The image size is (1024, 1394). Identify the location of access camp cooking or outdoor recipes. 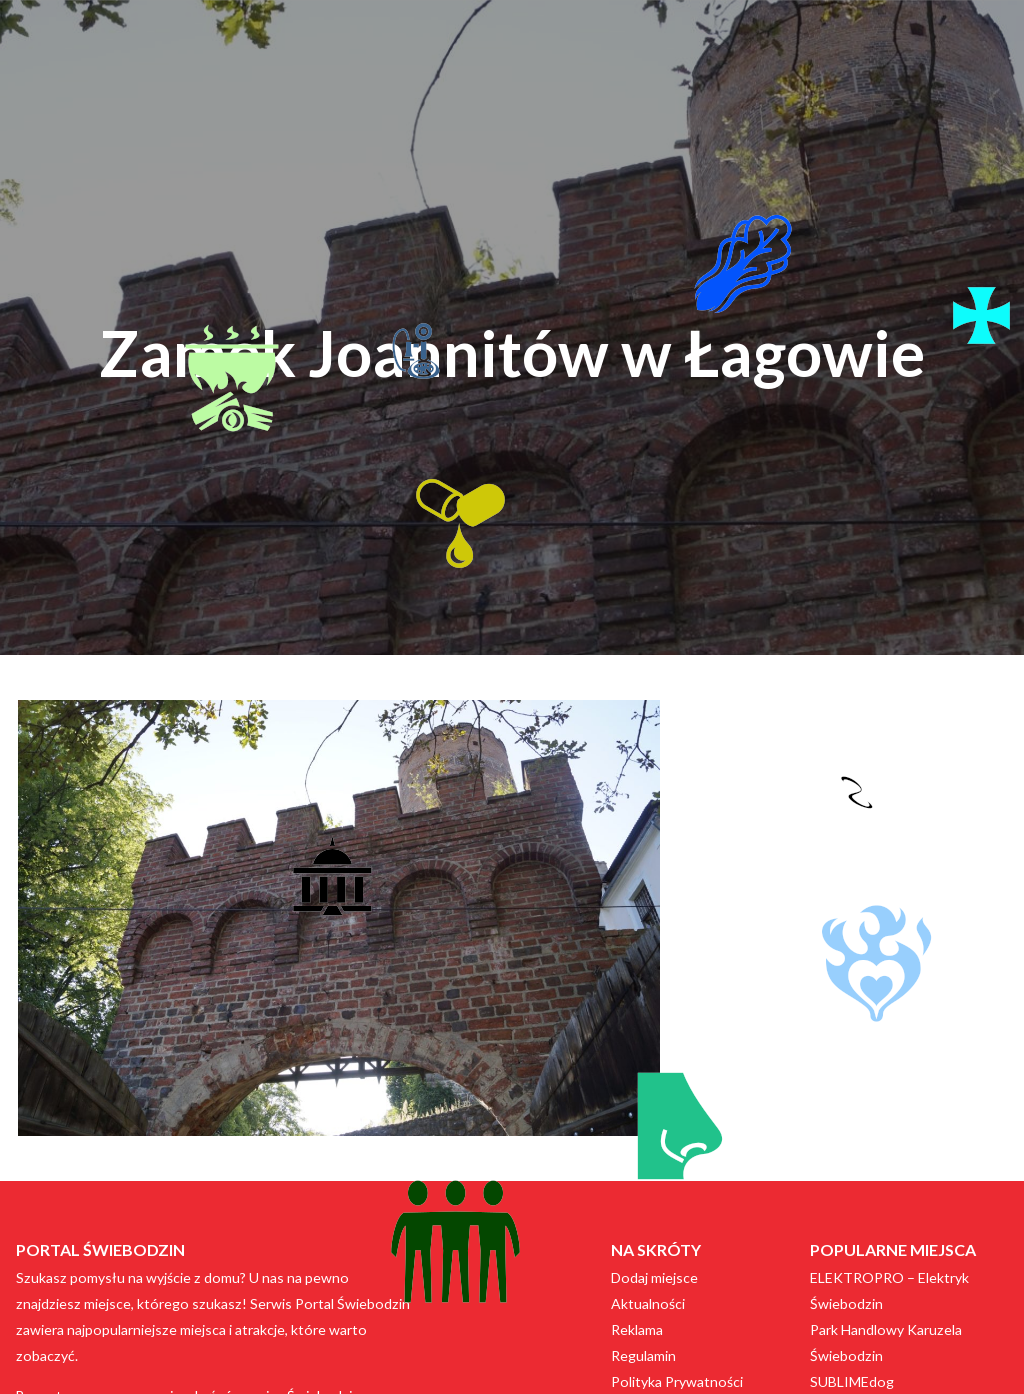
(232, 378).